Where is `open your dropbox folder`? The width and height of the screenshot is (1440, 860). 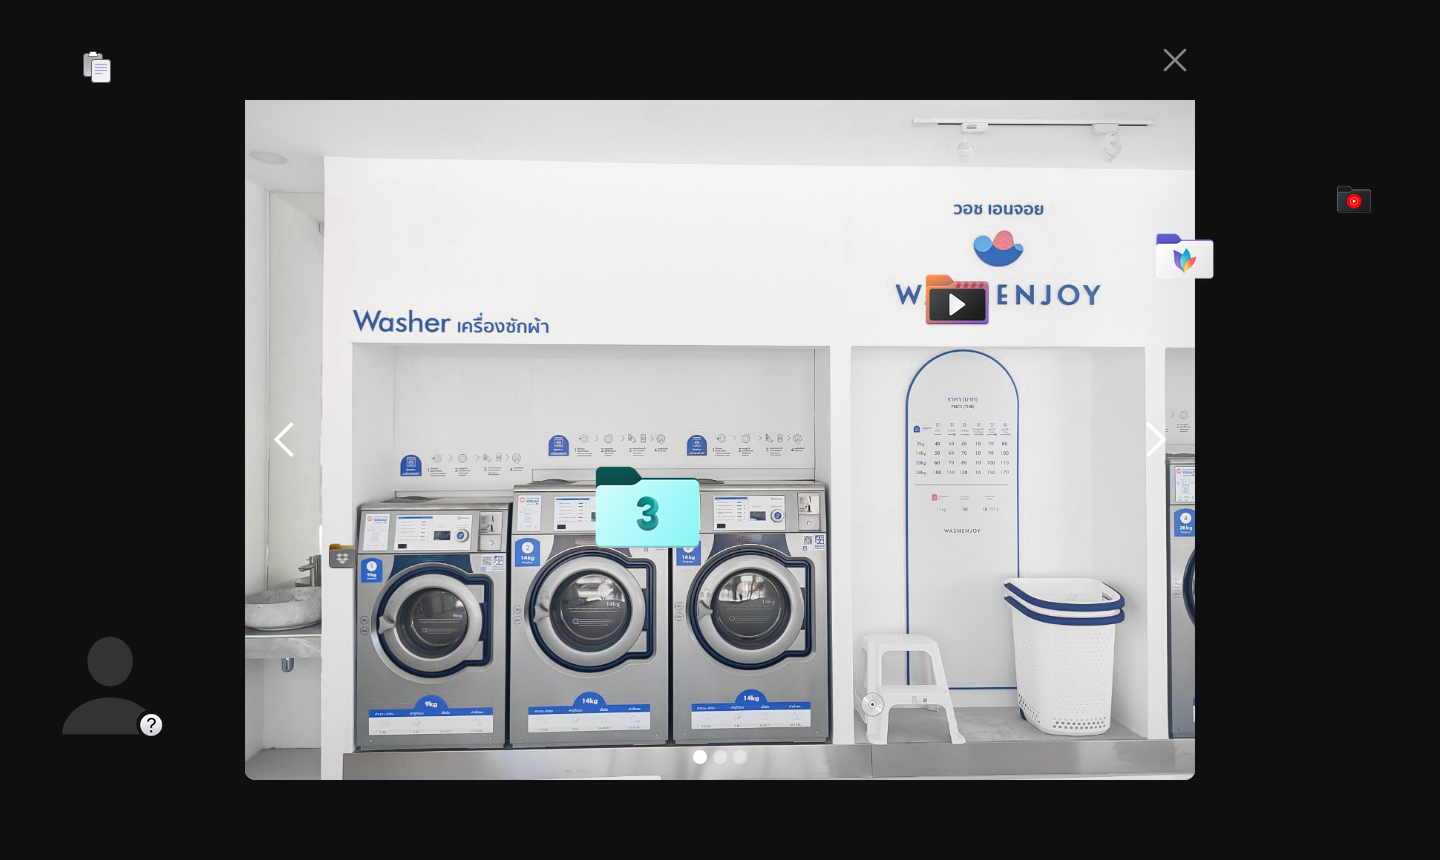
open your dropbox folder is located at coordinates (342, 555).